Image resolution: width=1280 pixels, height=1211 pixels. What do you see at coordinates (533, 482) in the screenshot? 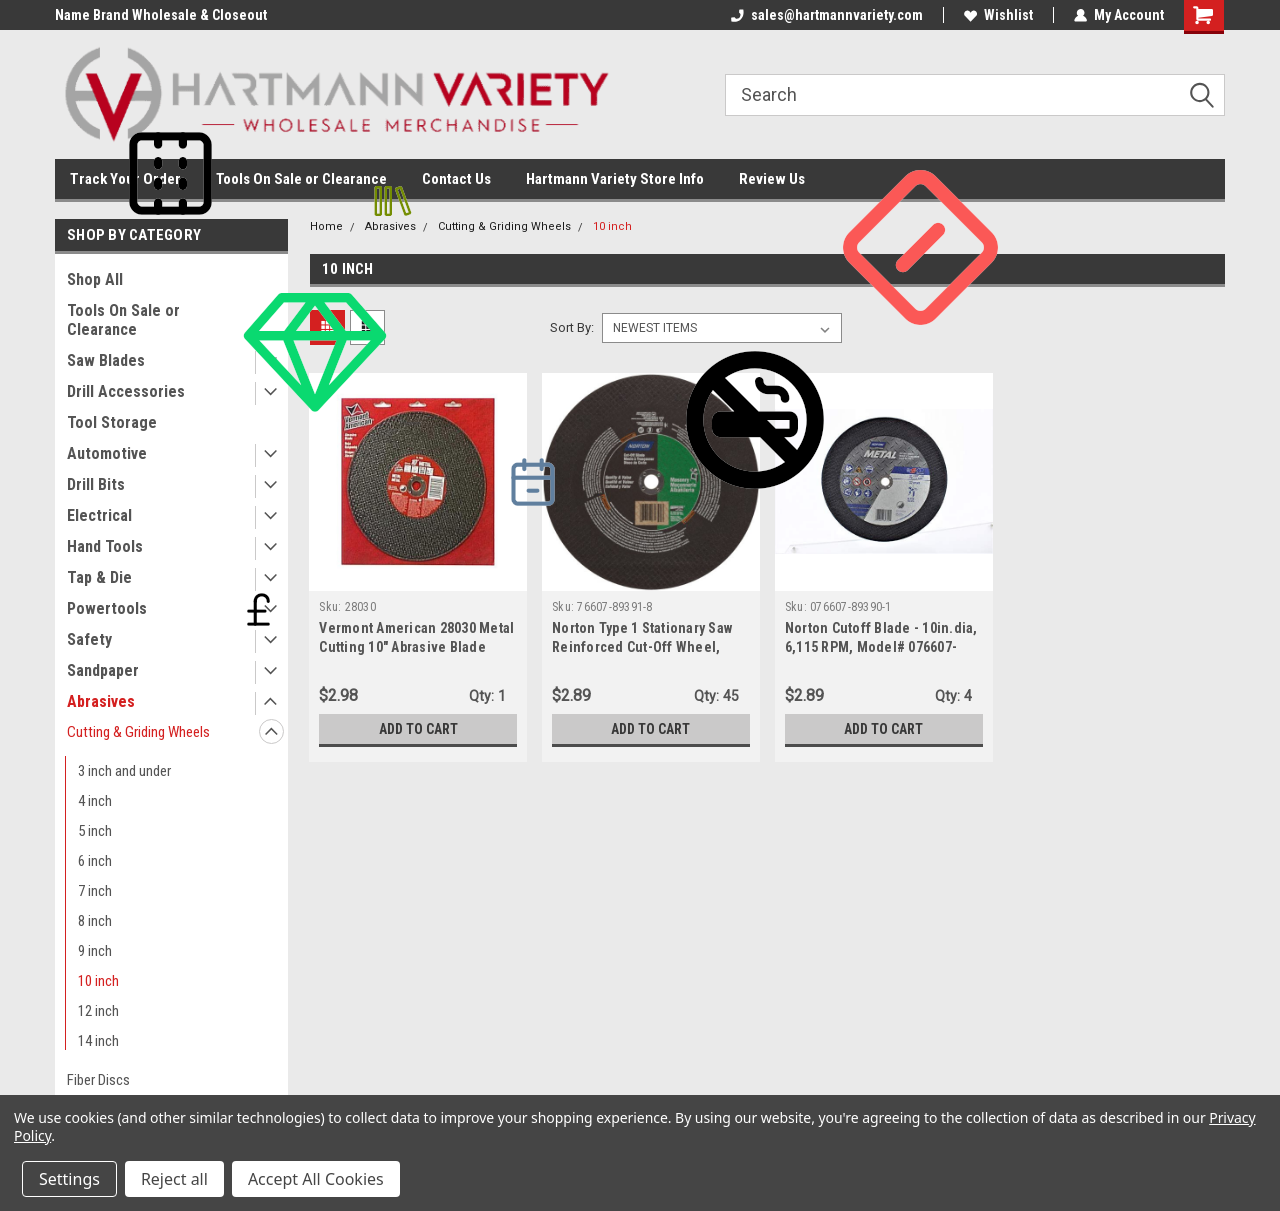
I see `remove an event from your calendar` at bounding box center [533, 482].